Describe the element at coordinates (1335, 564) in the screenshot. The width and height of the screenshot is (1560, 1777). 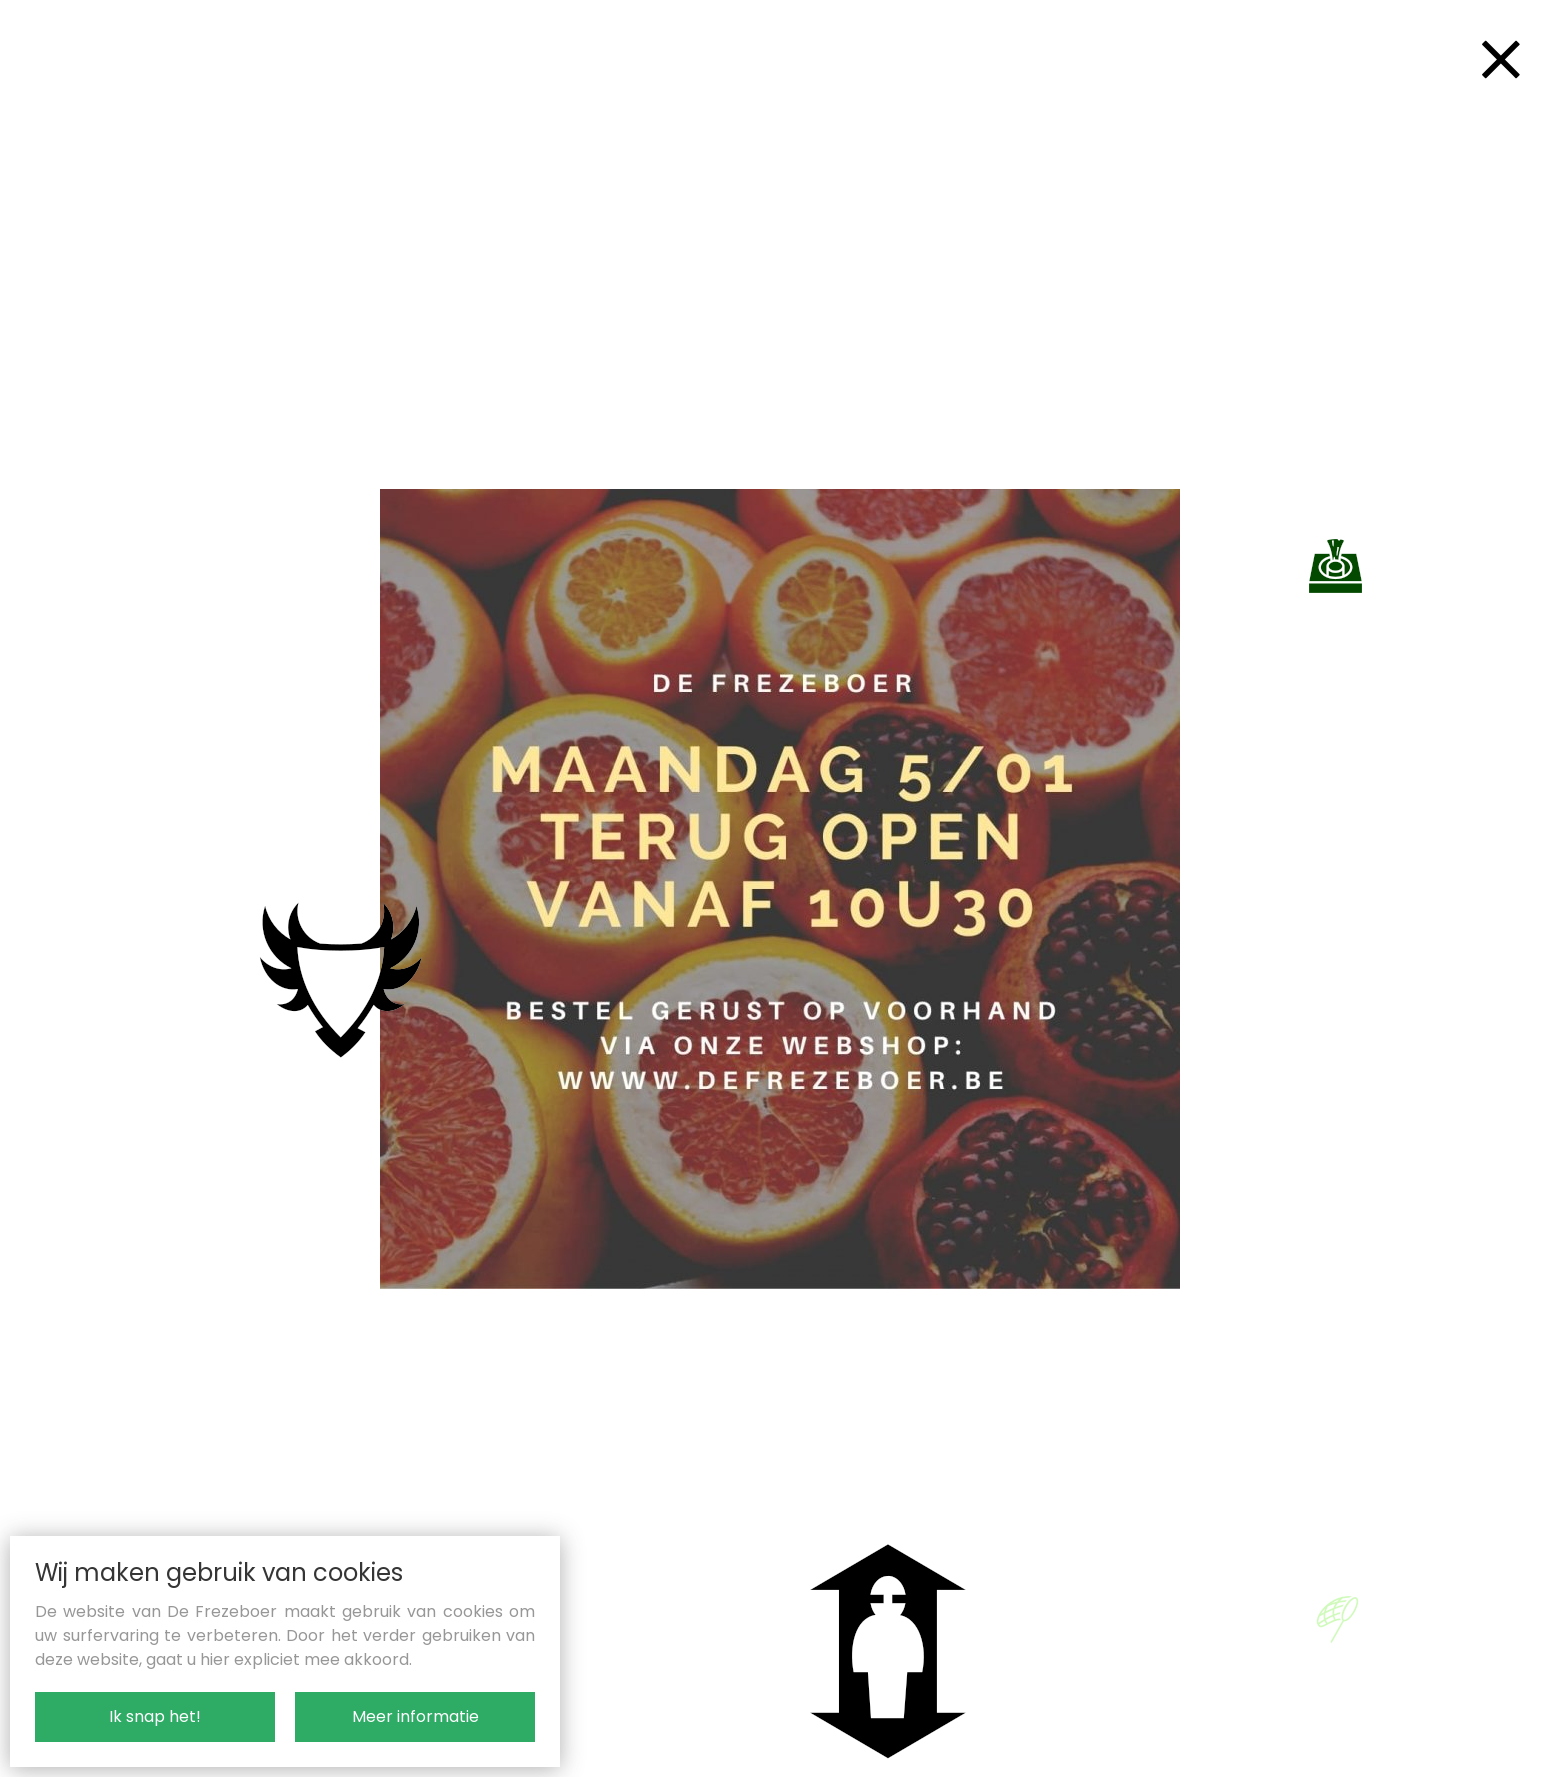
I see `craft or forge a ring item` at that location.